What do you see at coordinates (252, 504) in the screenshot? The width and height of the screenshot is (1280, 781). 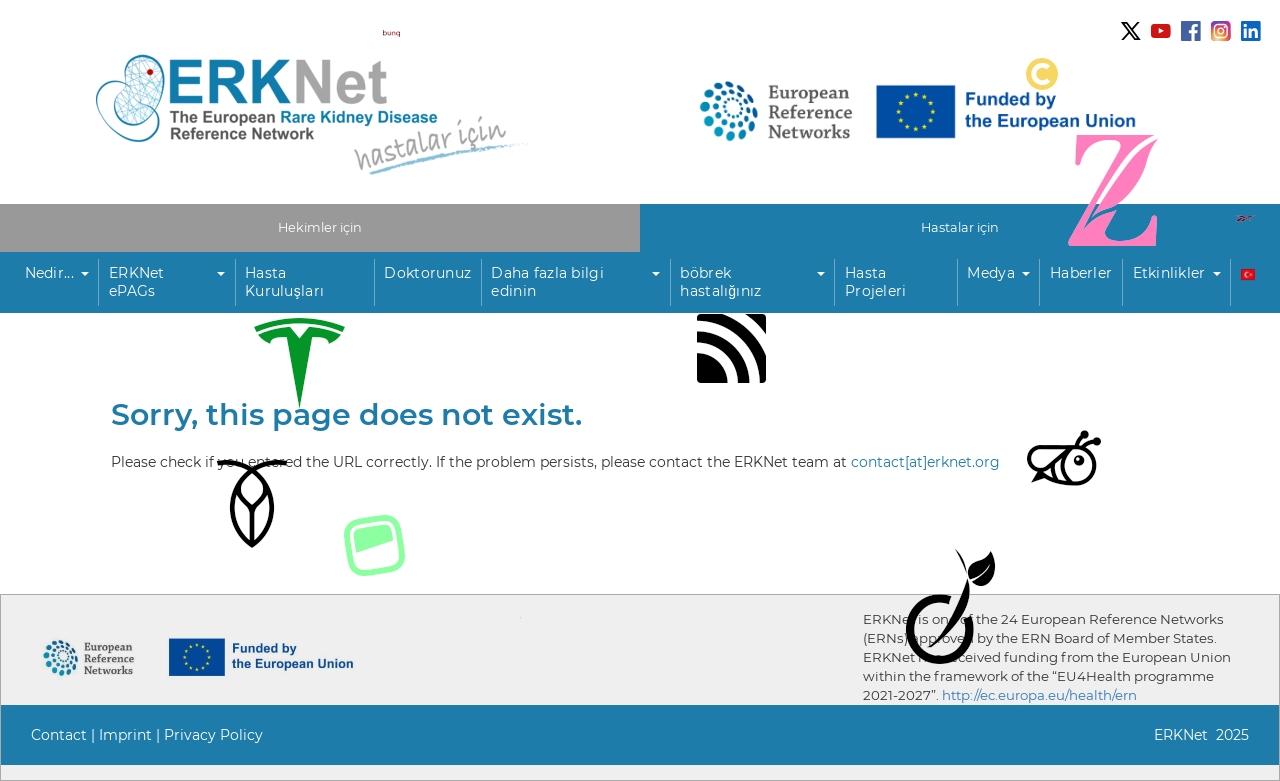 I see `cockroach labs company logo` at bounding box center [252, 504].